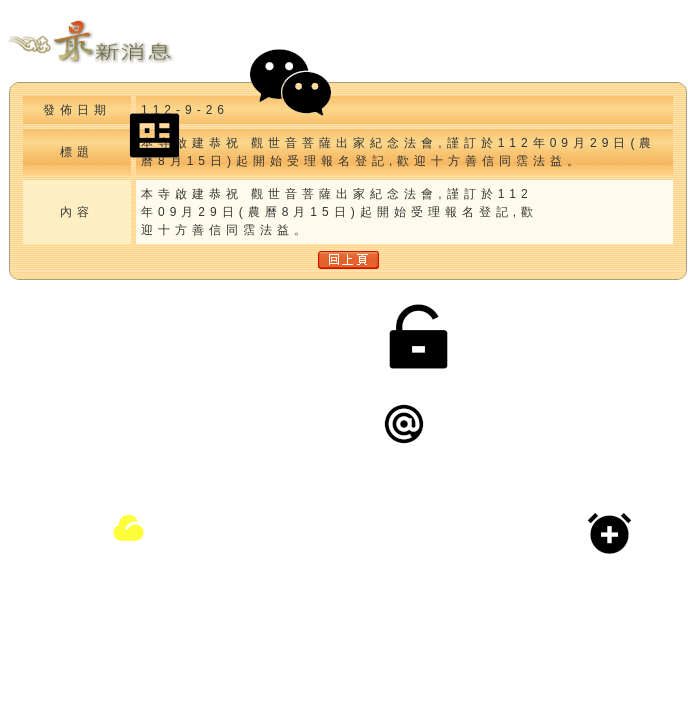 The width and height of the screenshot is (688, 720). What do you see at coordinates (404, 424) in the screenshot?
I see `compose a new email` at bounding box center [404, 424].